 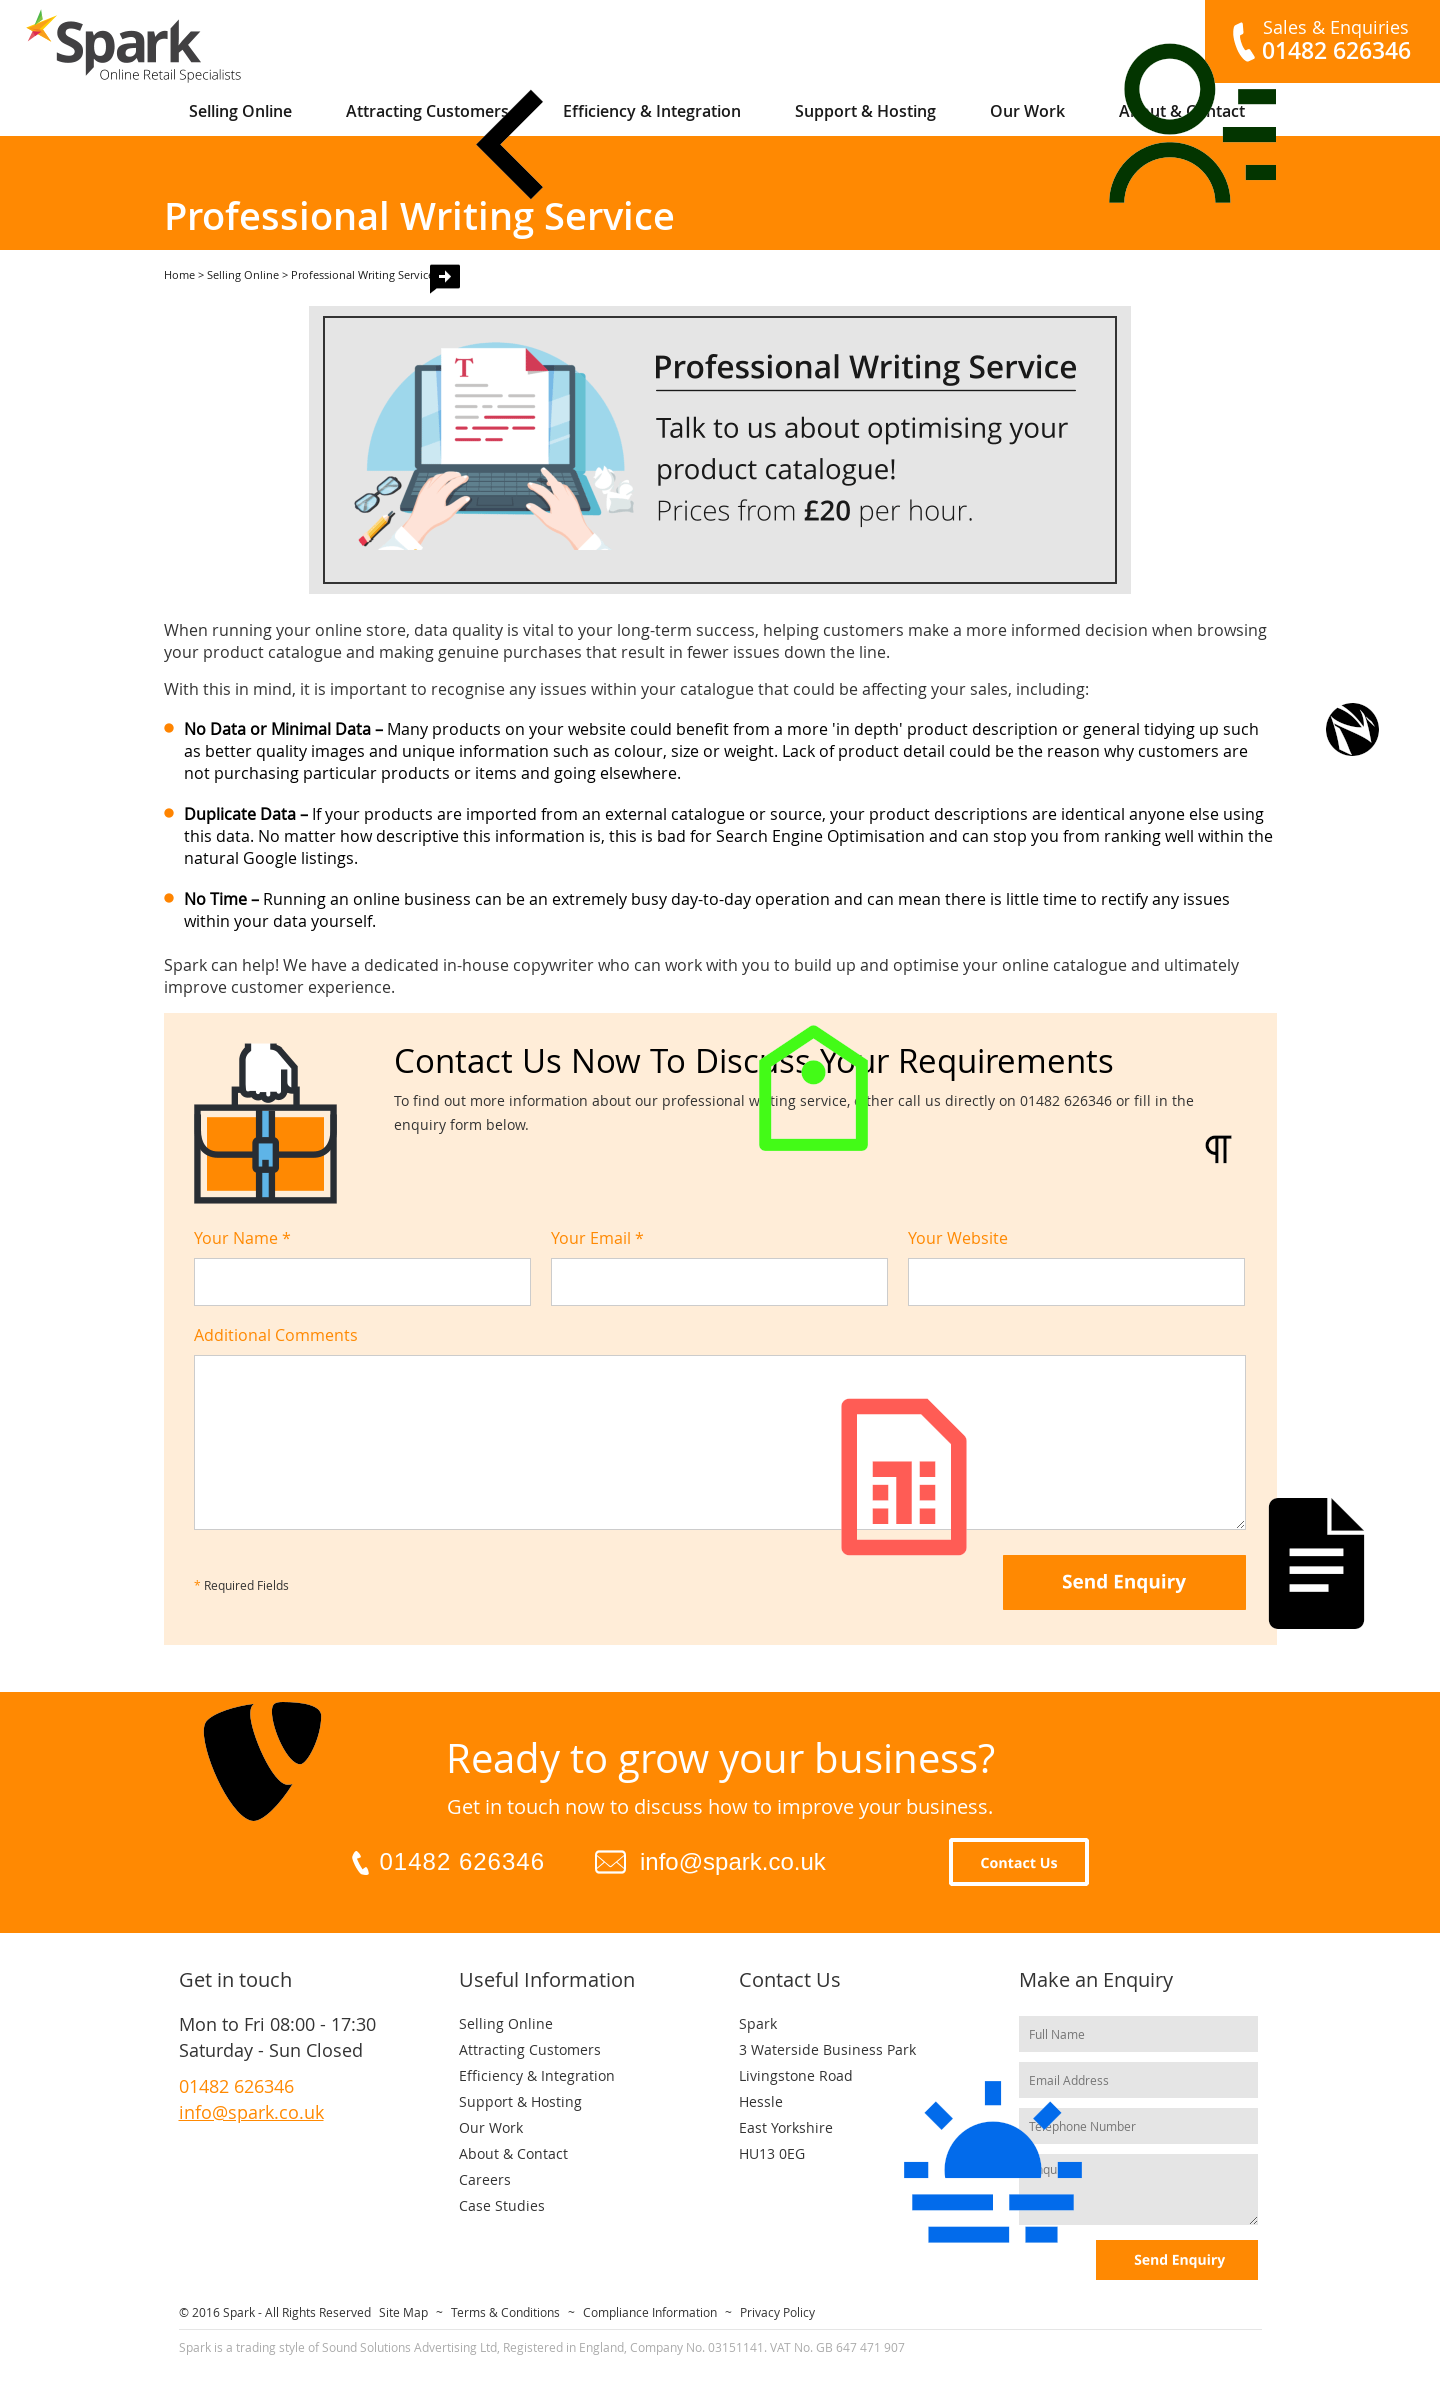 What do you see at coordinates (1218, 1148) in the screenshot?
I see `insert a paragraph break` at bounding box center [1218, 1148].